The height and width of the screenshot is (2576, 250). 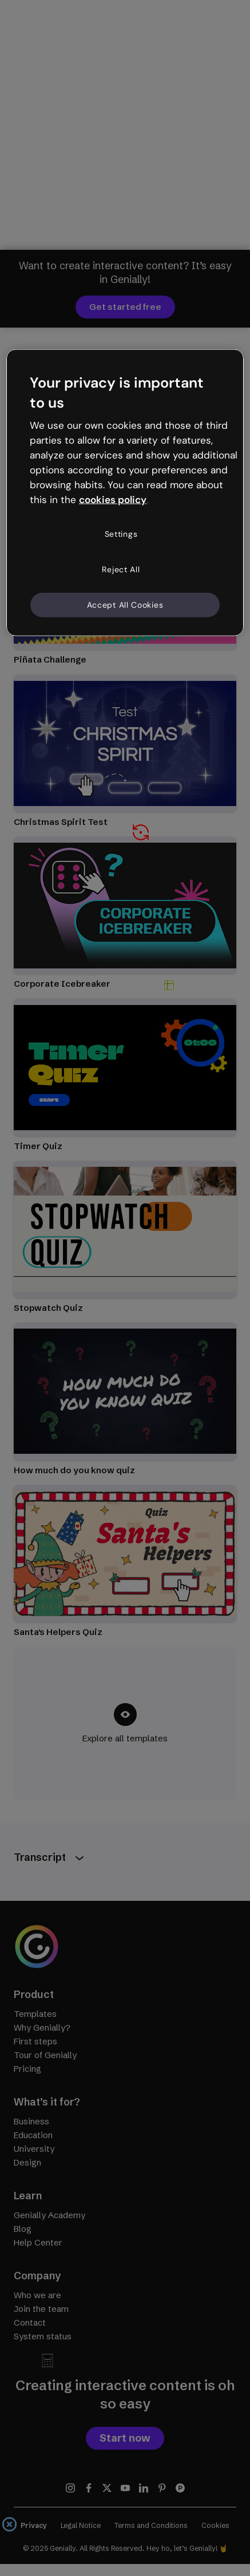 What do you see at coordinates (47, 2360) in the screenshot?
I see `open the calculator app` at bounding box center [47, 2360].